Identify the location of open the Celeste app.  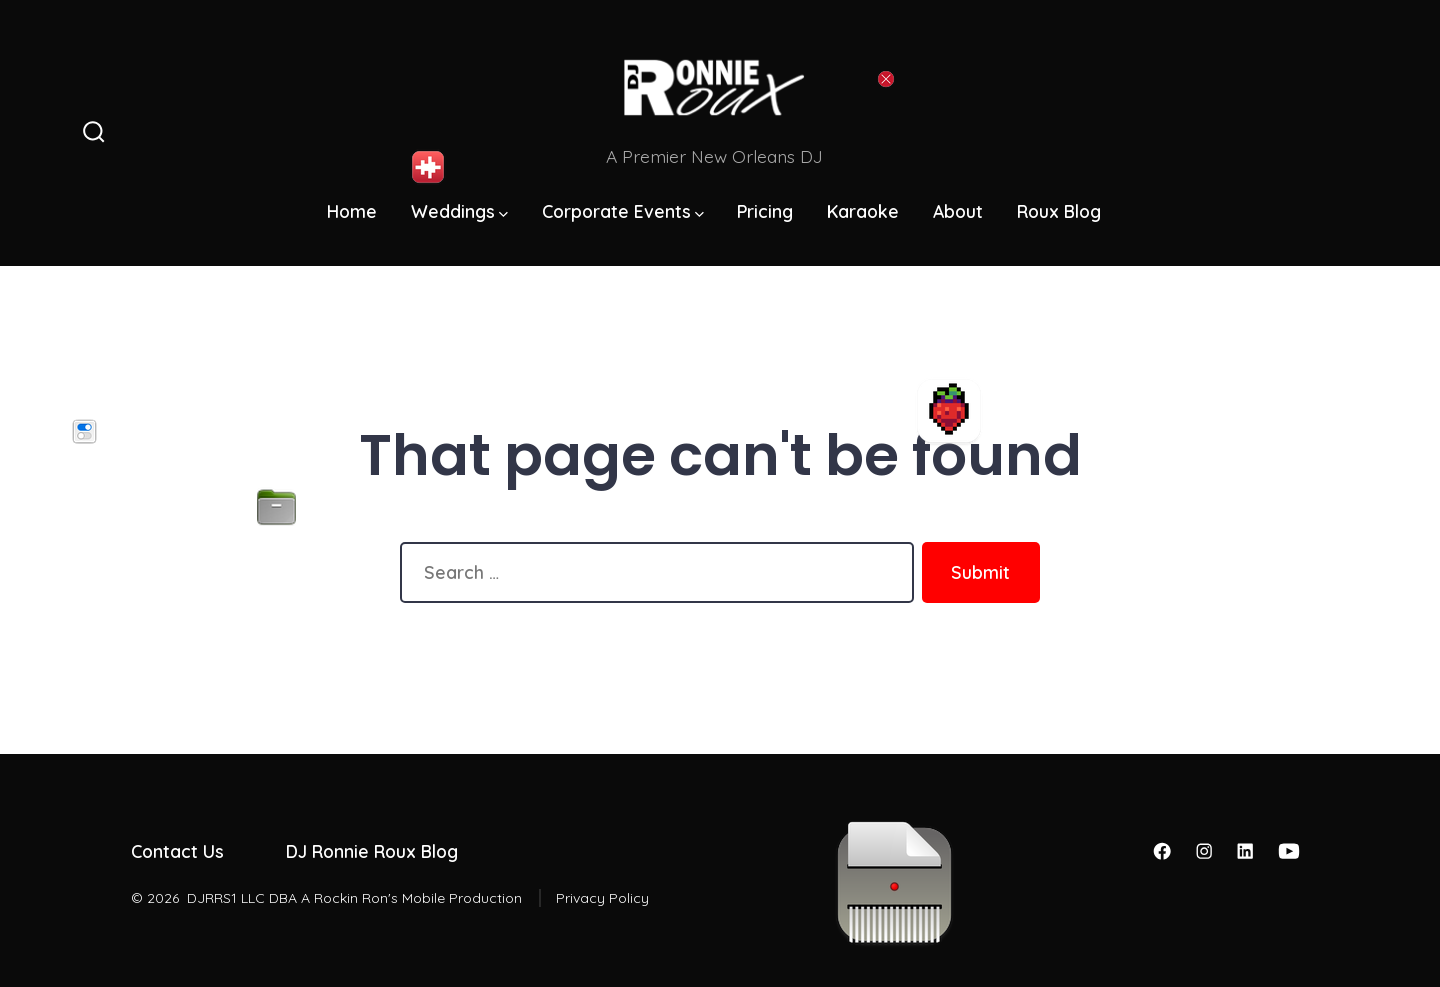
(949, 411).